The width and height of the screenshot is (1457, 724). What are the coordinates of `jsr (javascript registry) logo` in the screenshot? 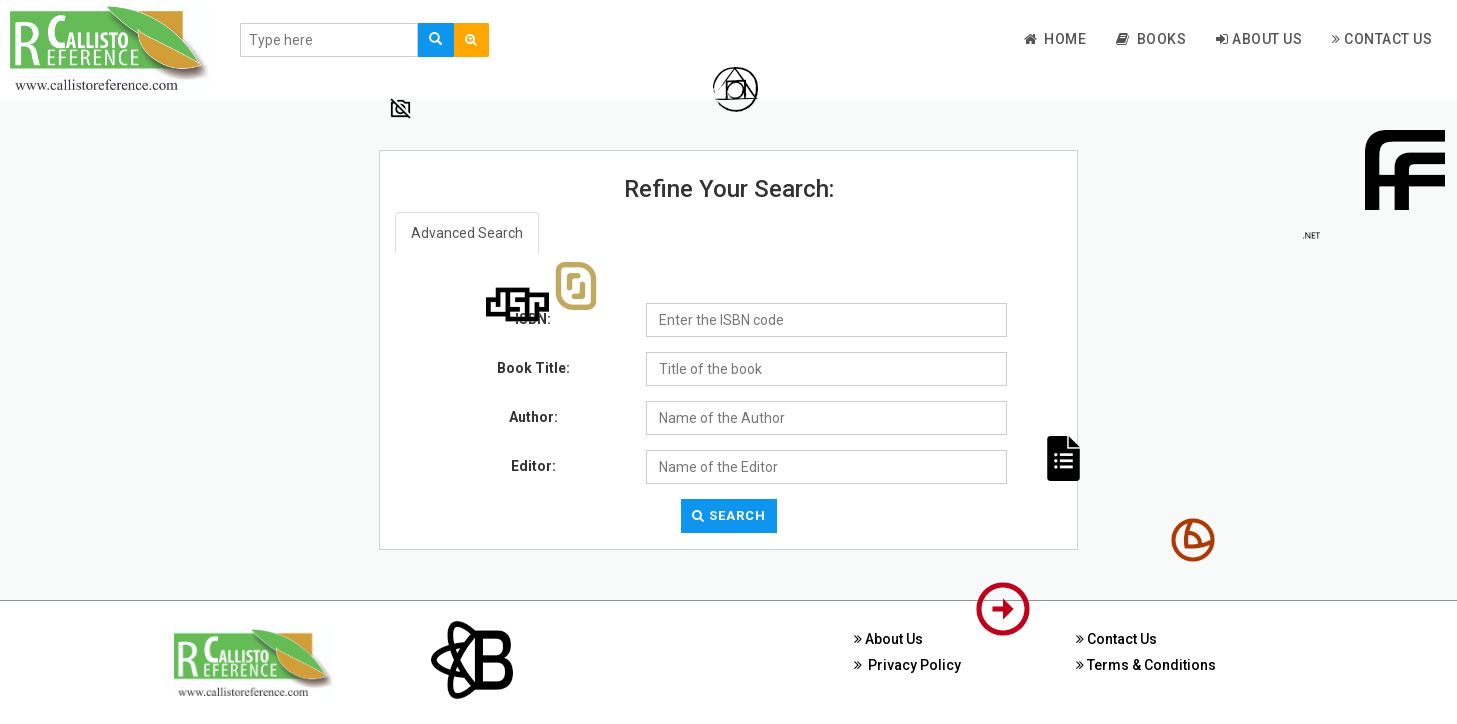 It's located at (517, 304).